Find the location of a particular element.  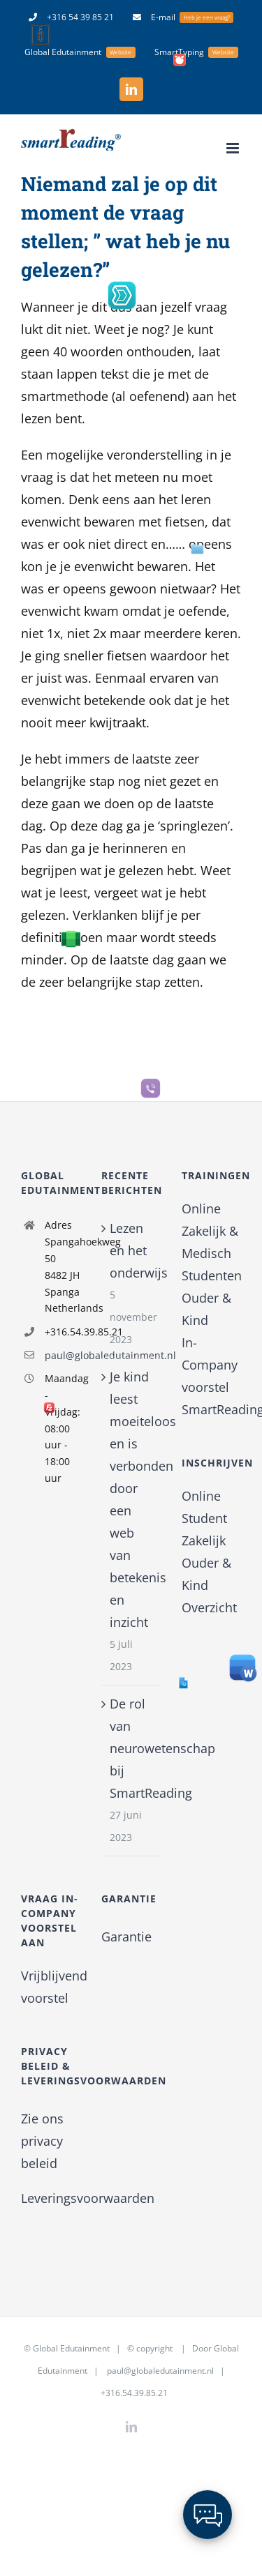

open Microsoft Word is located at coordinates (242, 1667).